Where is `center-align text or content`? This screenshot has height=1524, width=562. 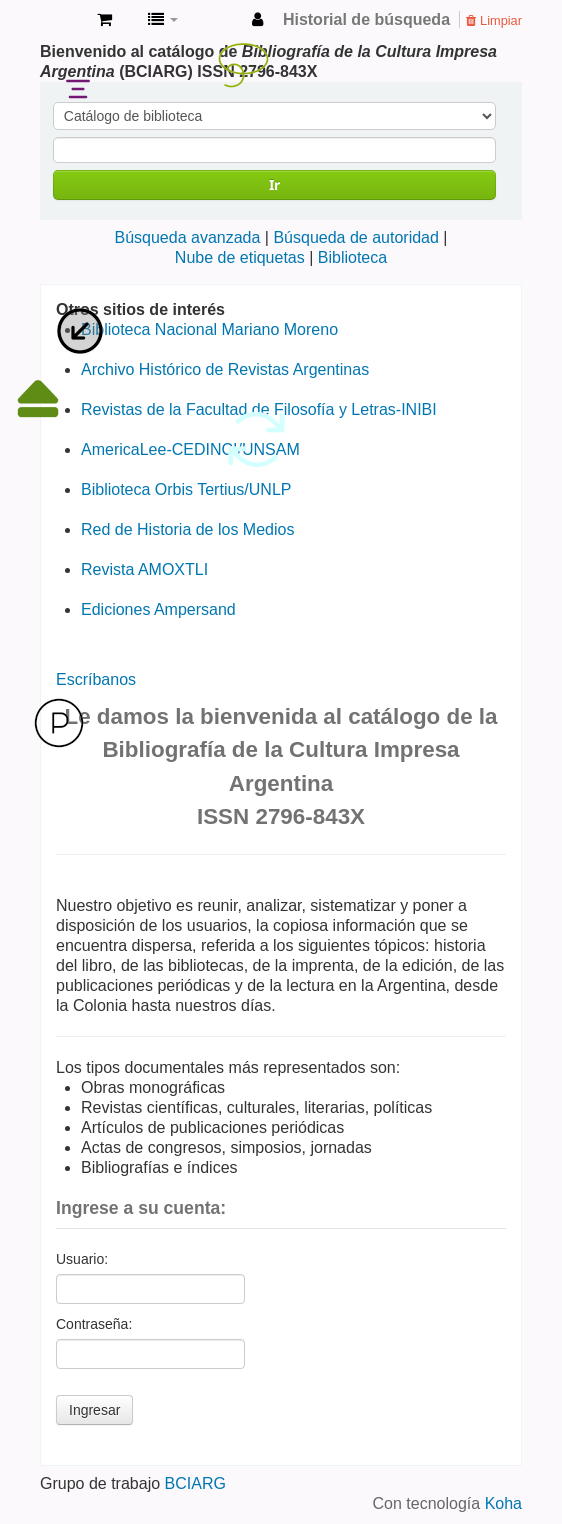
center-align text or content is located at coordinates (78, 89).